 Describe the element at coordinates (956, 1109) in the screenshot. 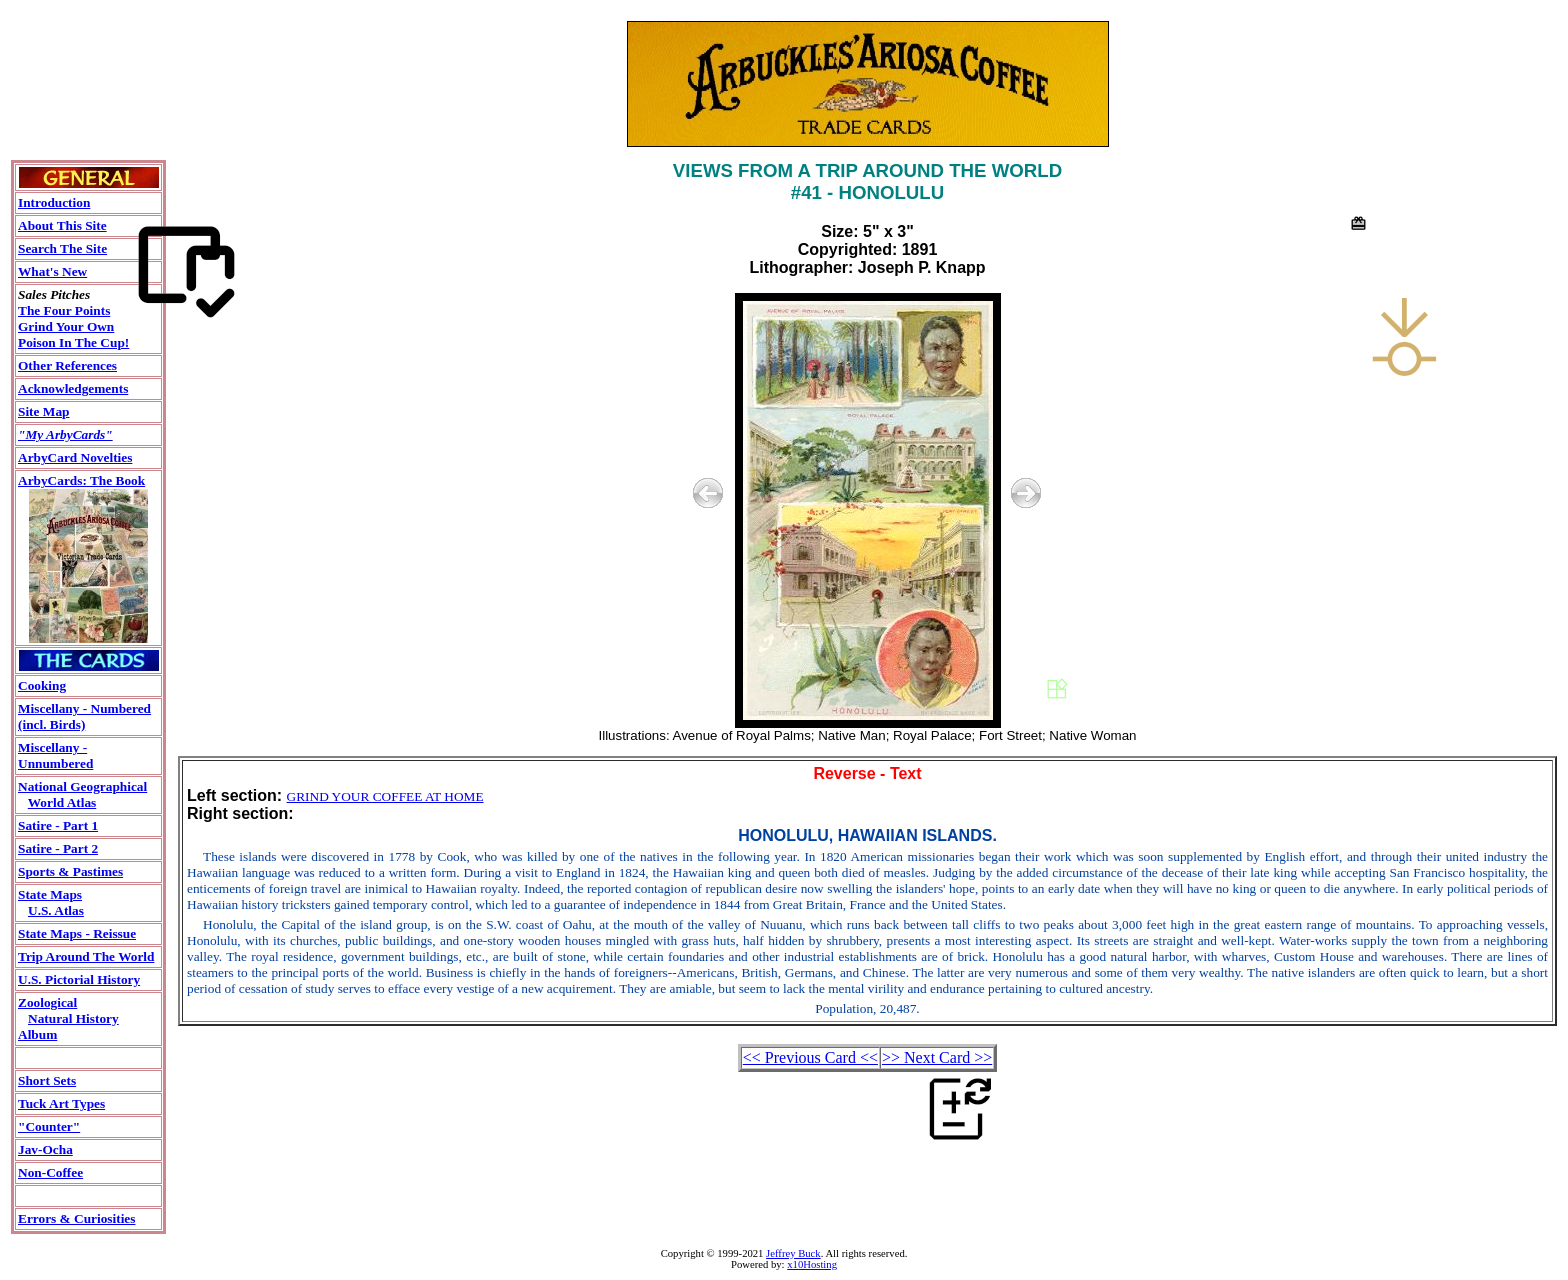

I see `sync or restore an editing session` at that location.